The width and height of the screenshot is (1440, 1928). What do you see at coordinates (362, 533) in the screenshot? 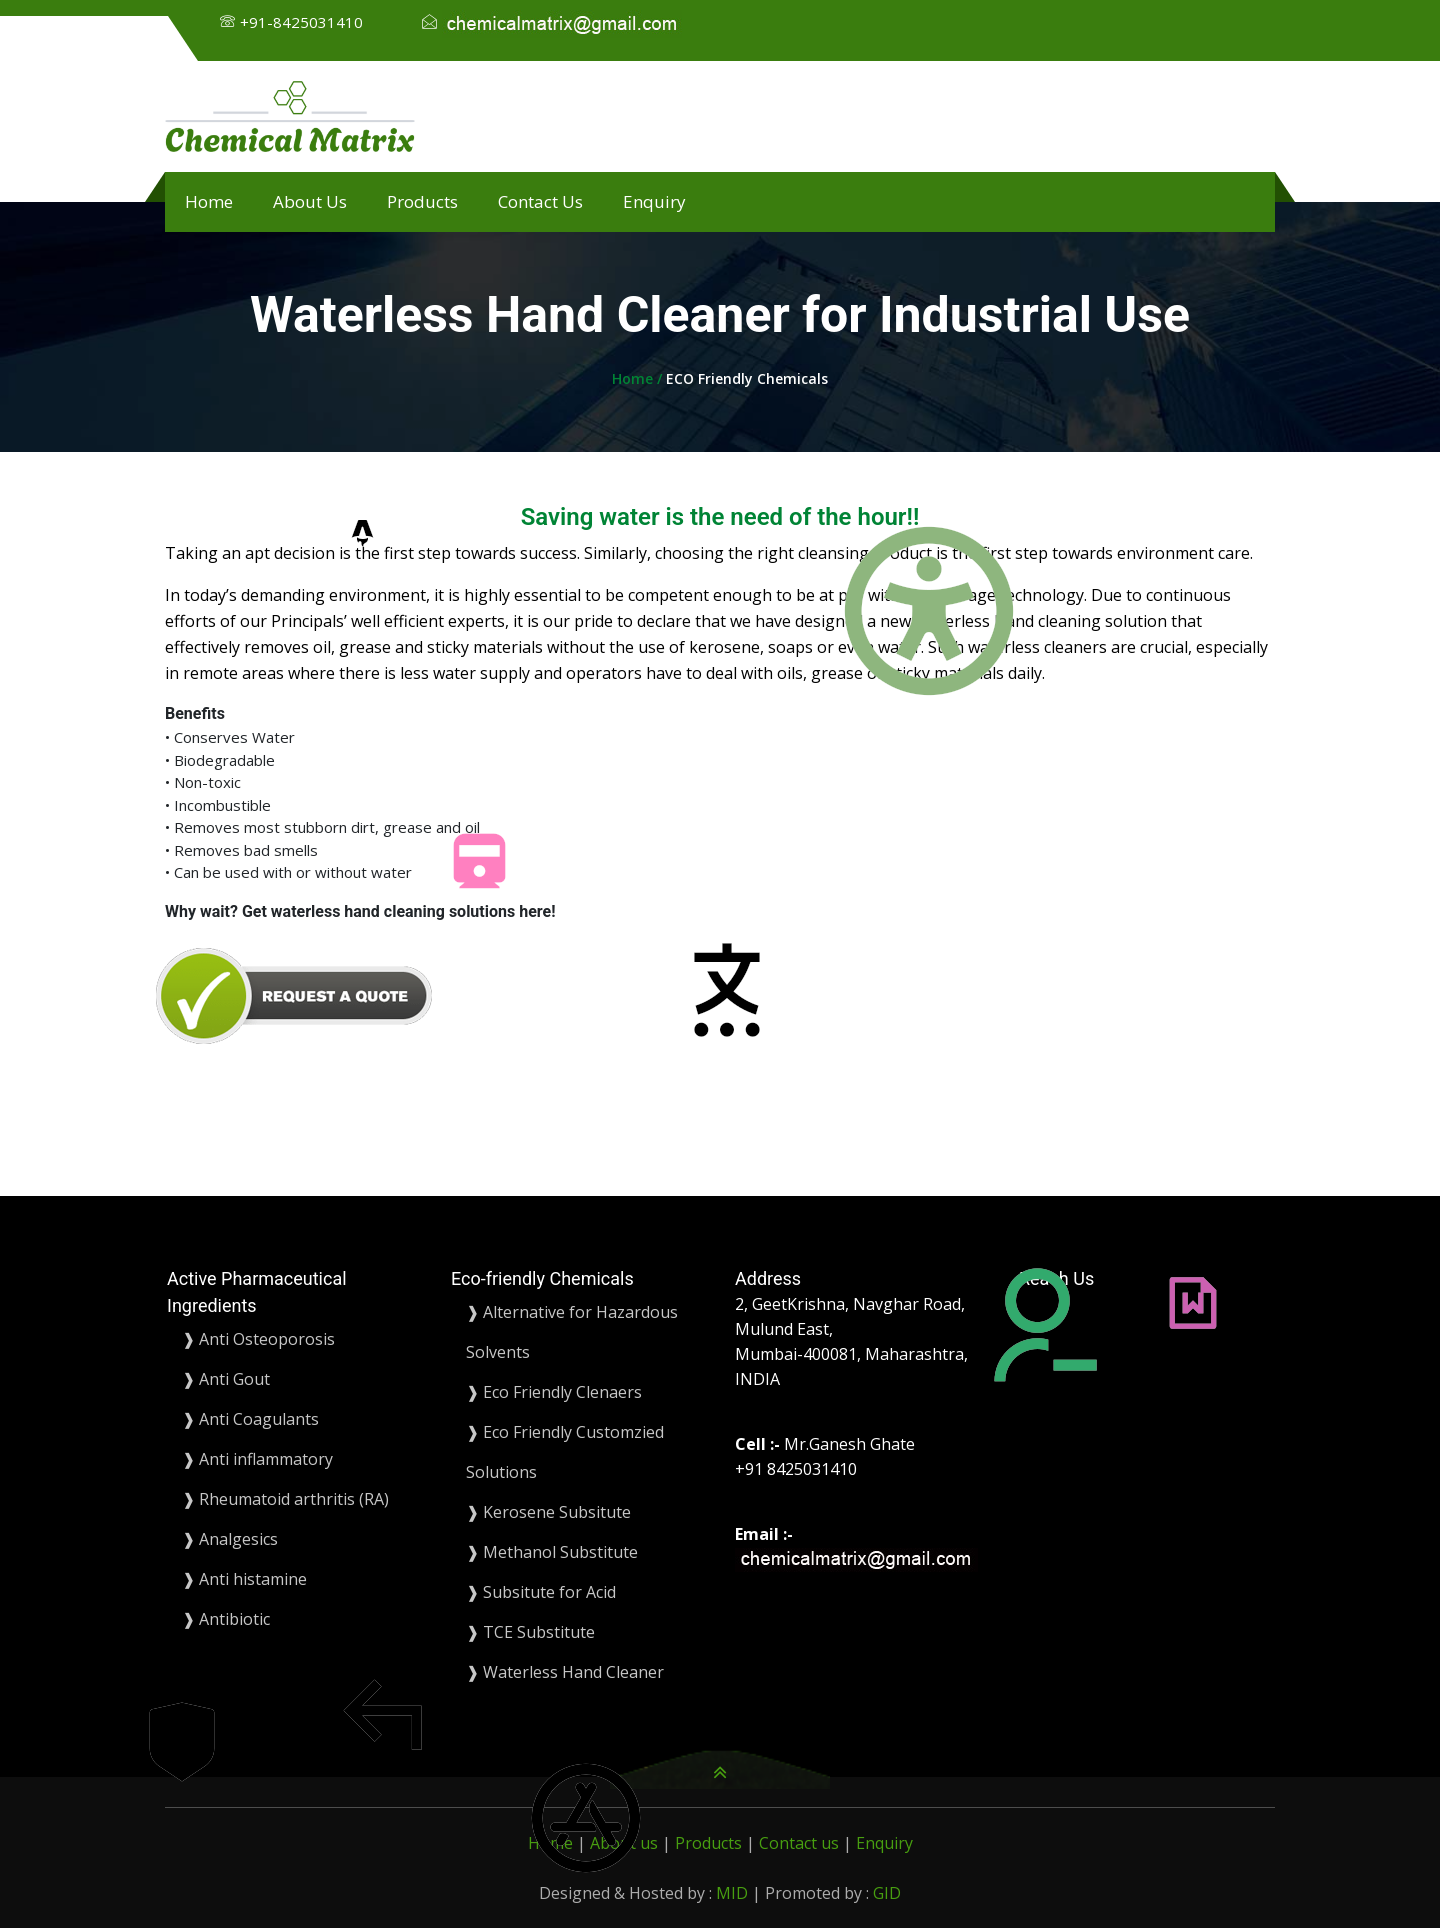
I see `astro web framework logo` at bounding box center [362, 533].